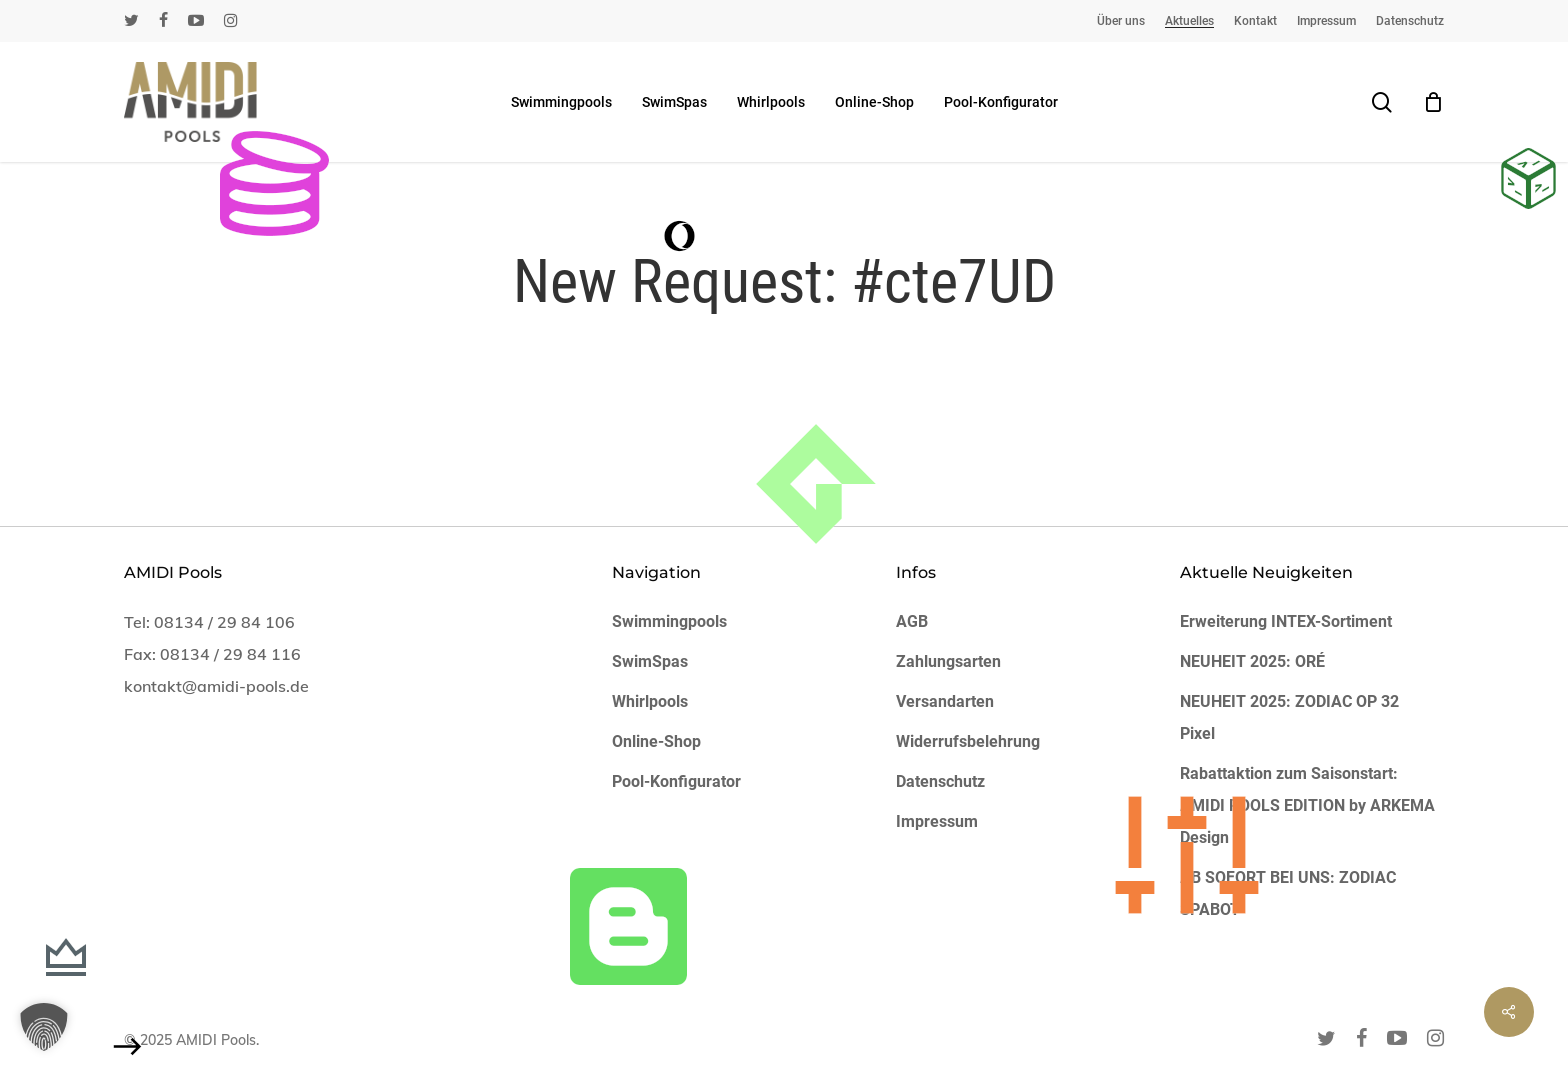 The height and width of the screenshot is (1071, 1568). I want to click on access audio or sound settings, so click(1187, 855).